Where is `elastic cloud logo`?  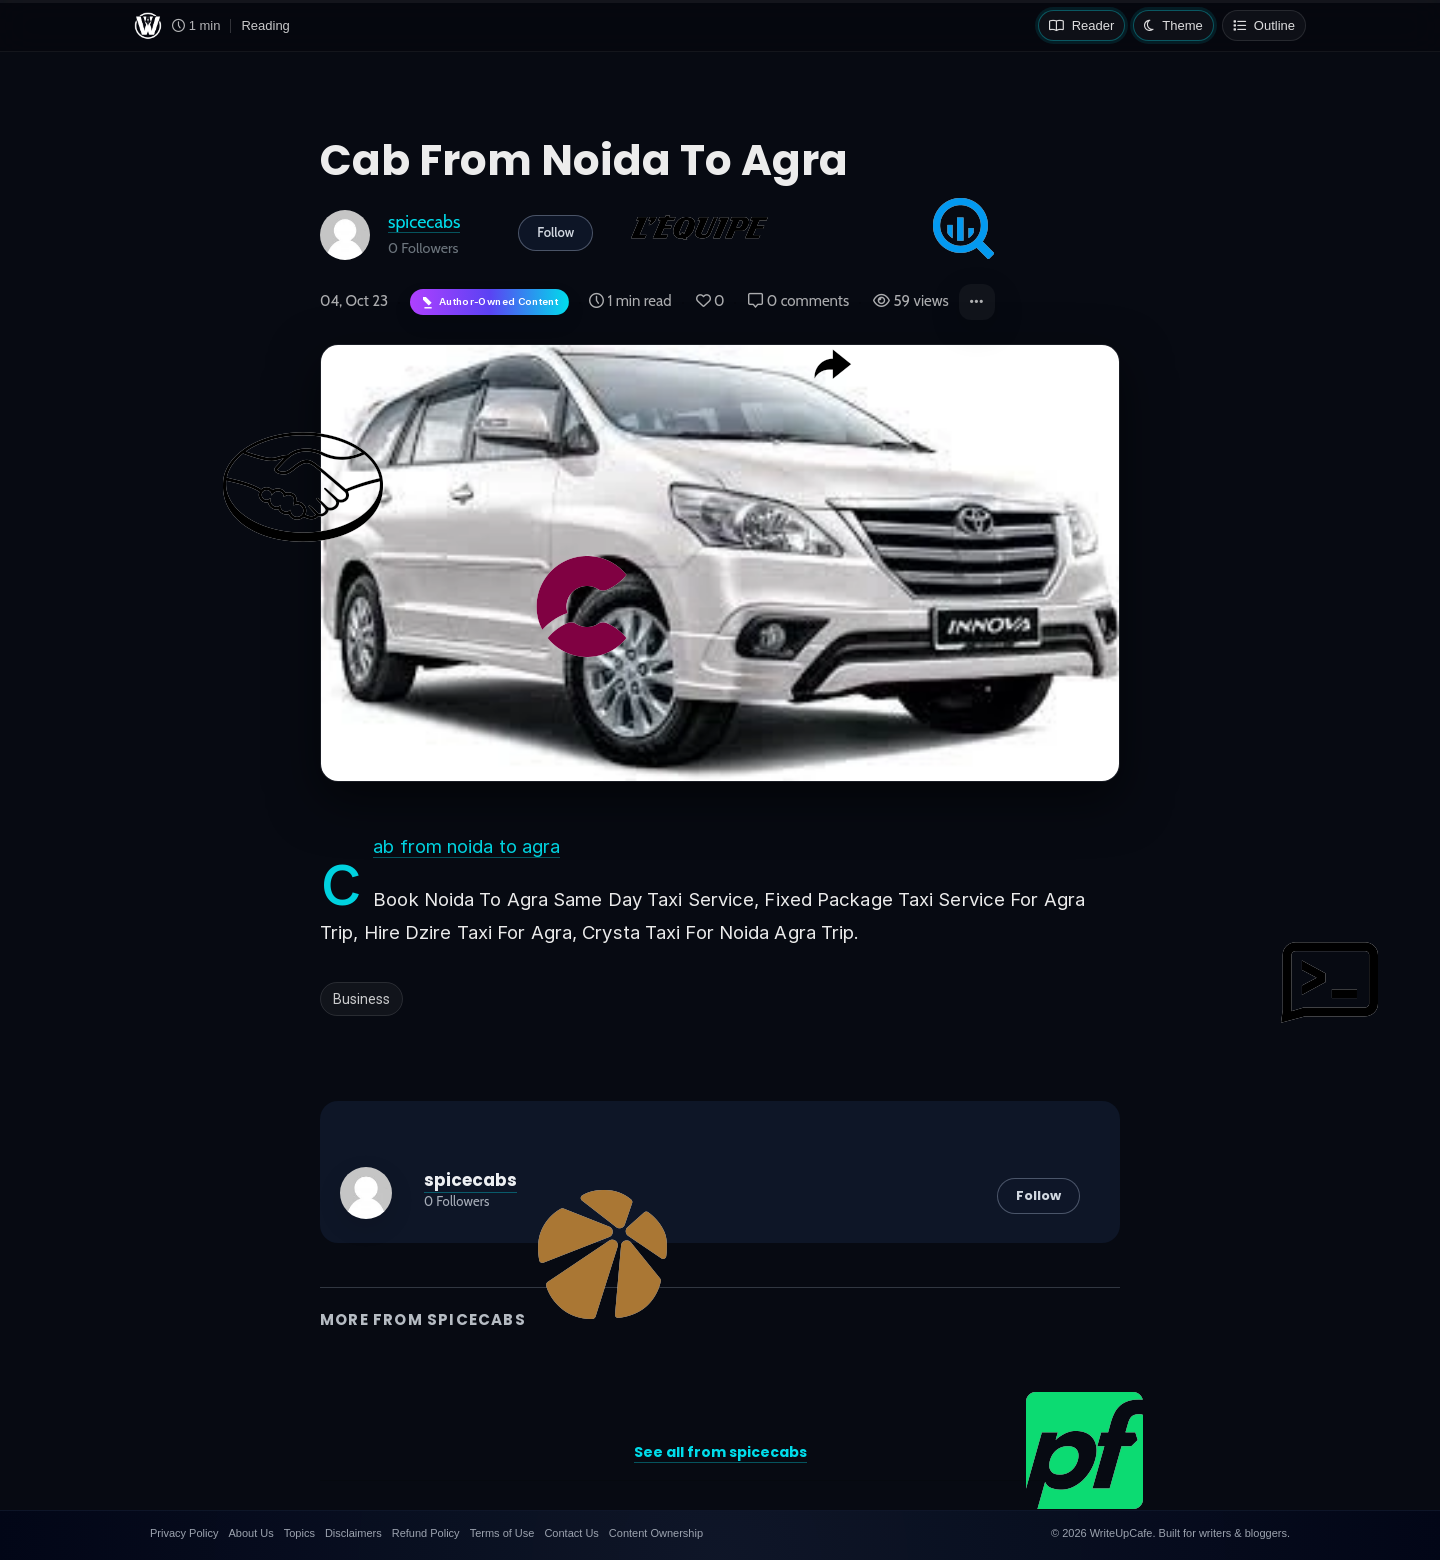 elastic cloud logo is located at coordinates (581, 606).